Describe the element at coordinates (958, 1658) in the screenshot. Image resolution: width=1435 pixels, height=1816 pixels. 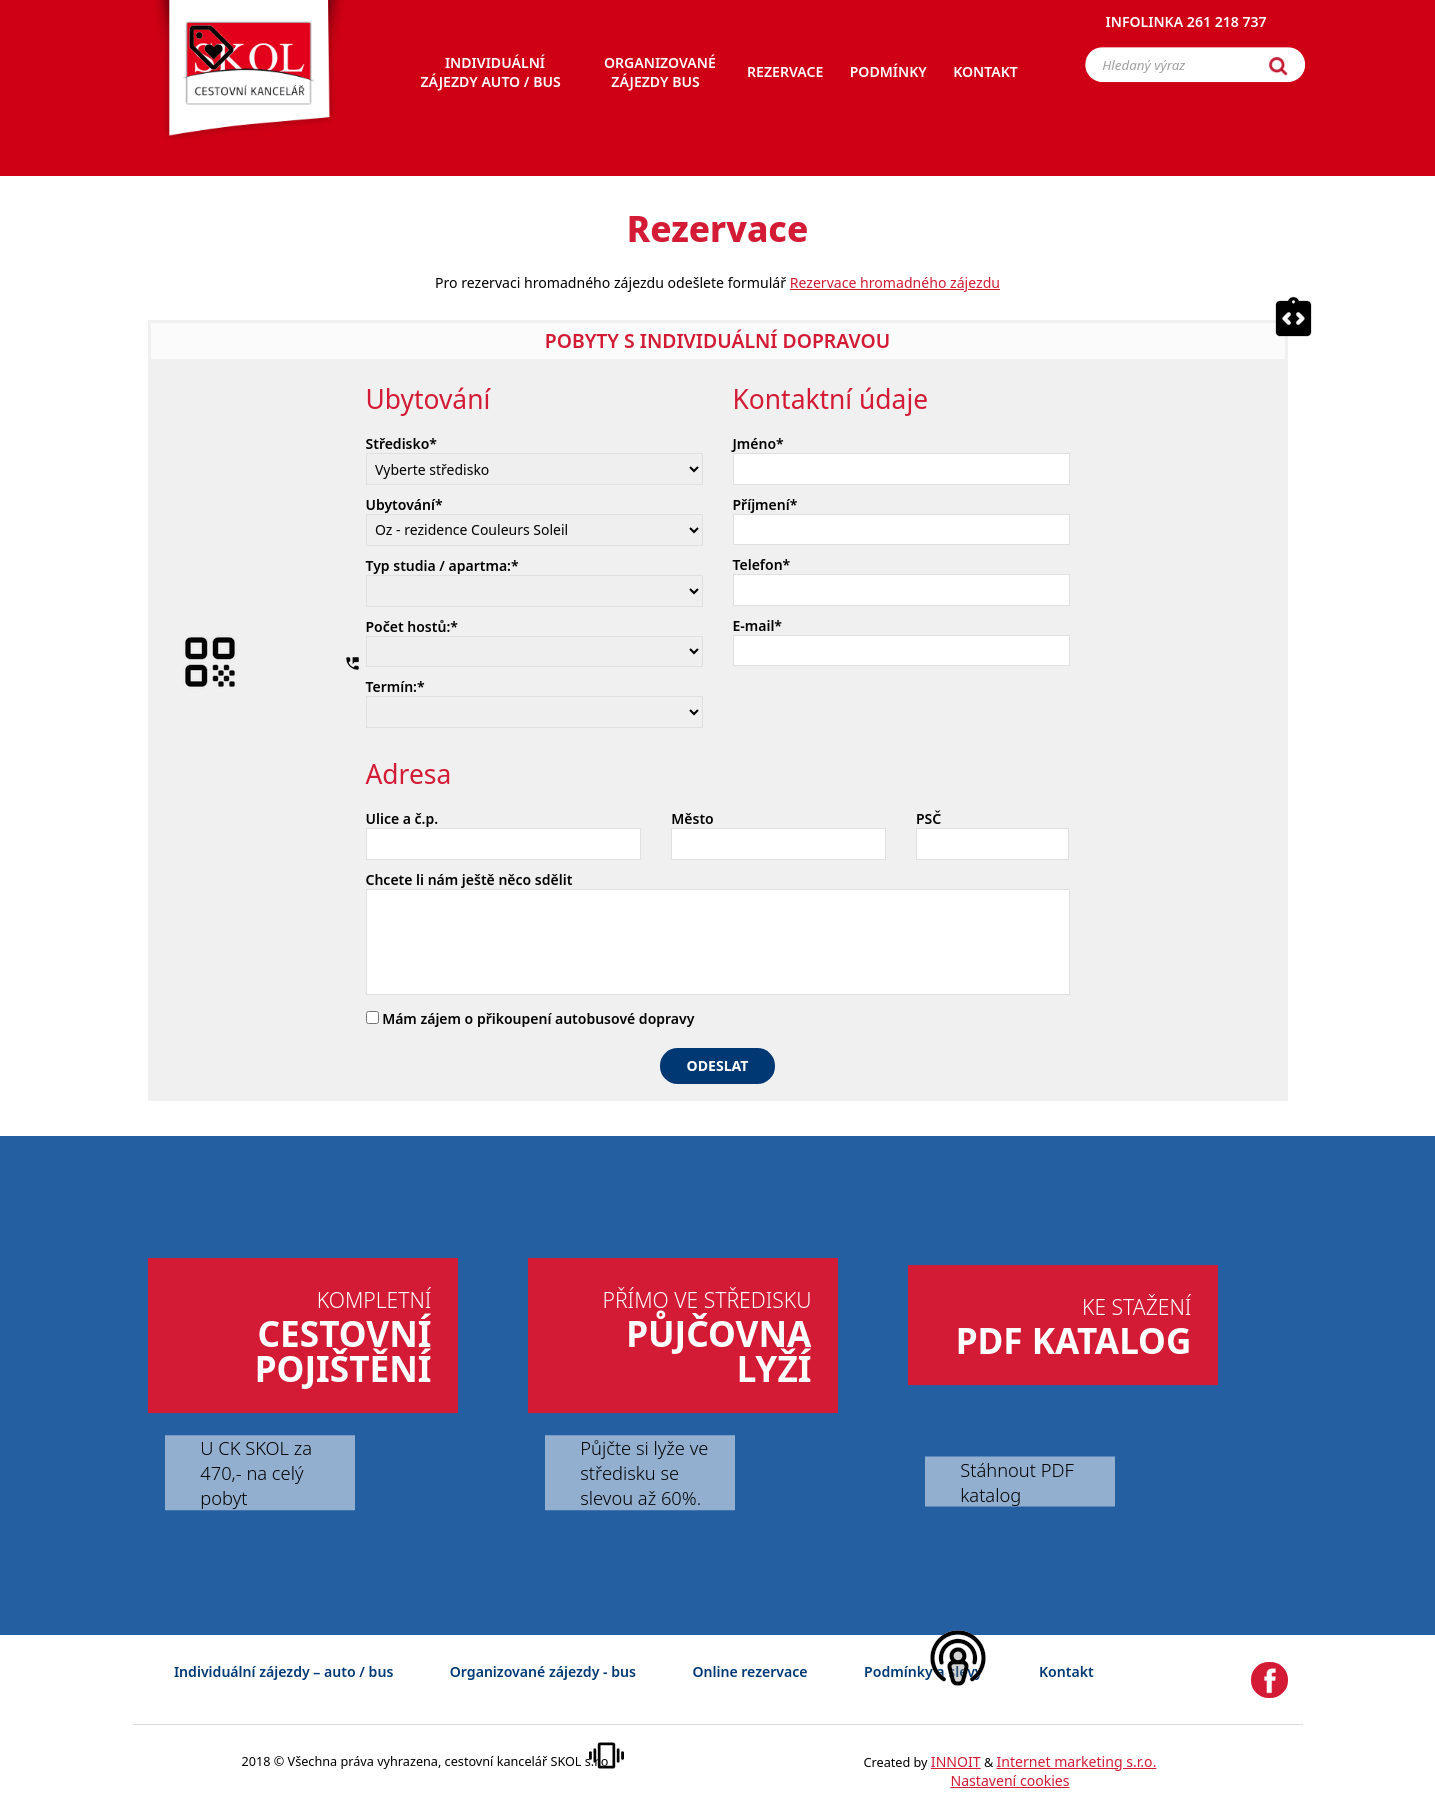
I see `open Apple Podcasts app` at that location.